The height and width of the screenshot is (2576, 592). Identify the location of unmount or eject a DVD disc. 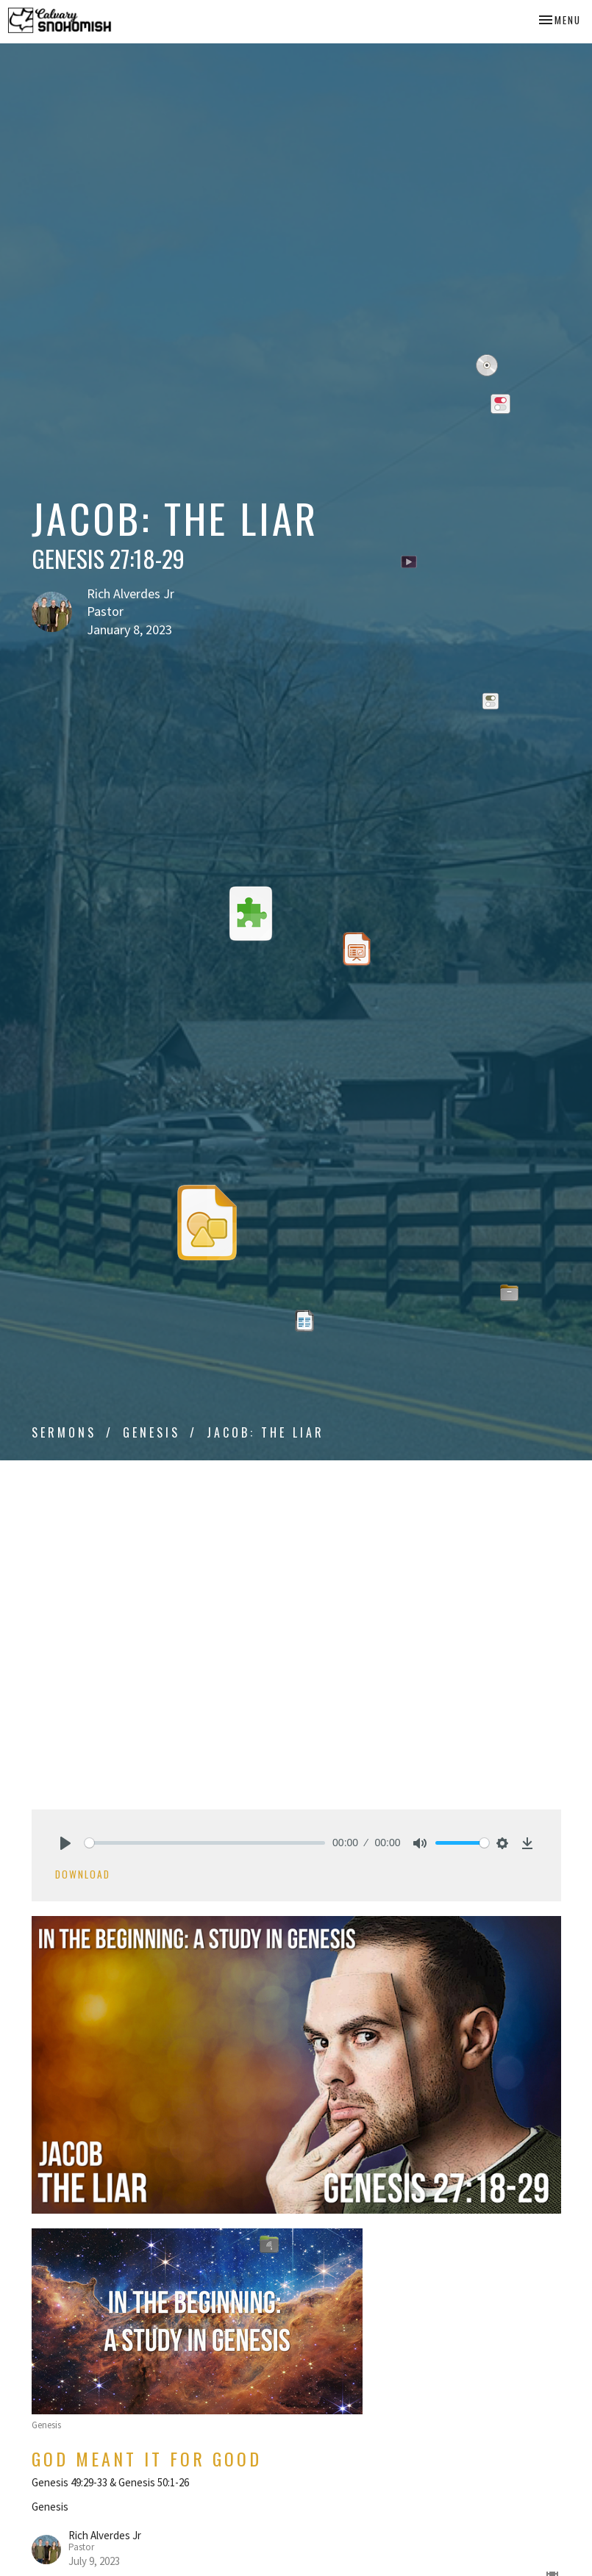
(487, 365).